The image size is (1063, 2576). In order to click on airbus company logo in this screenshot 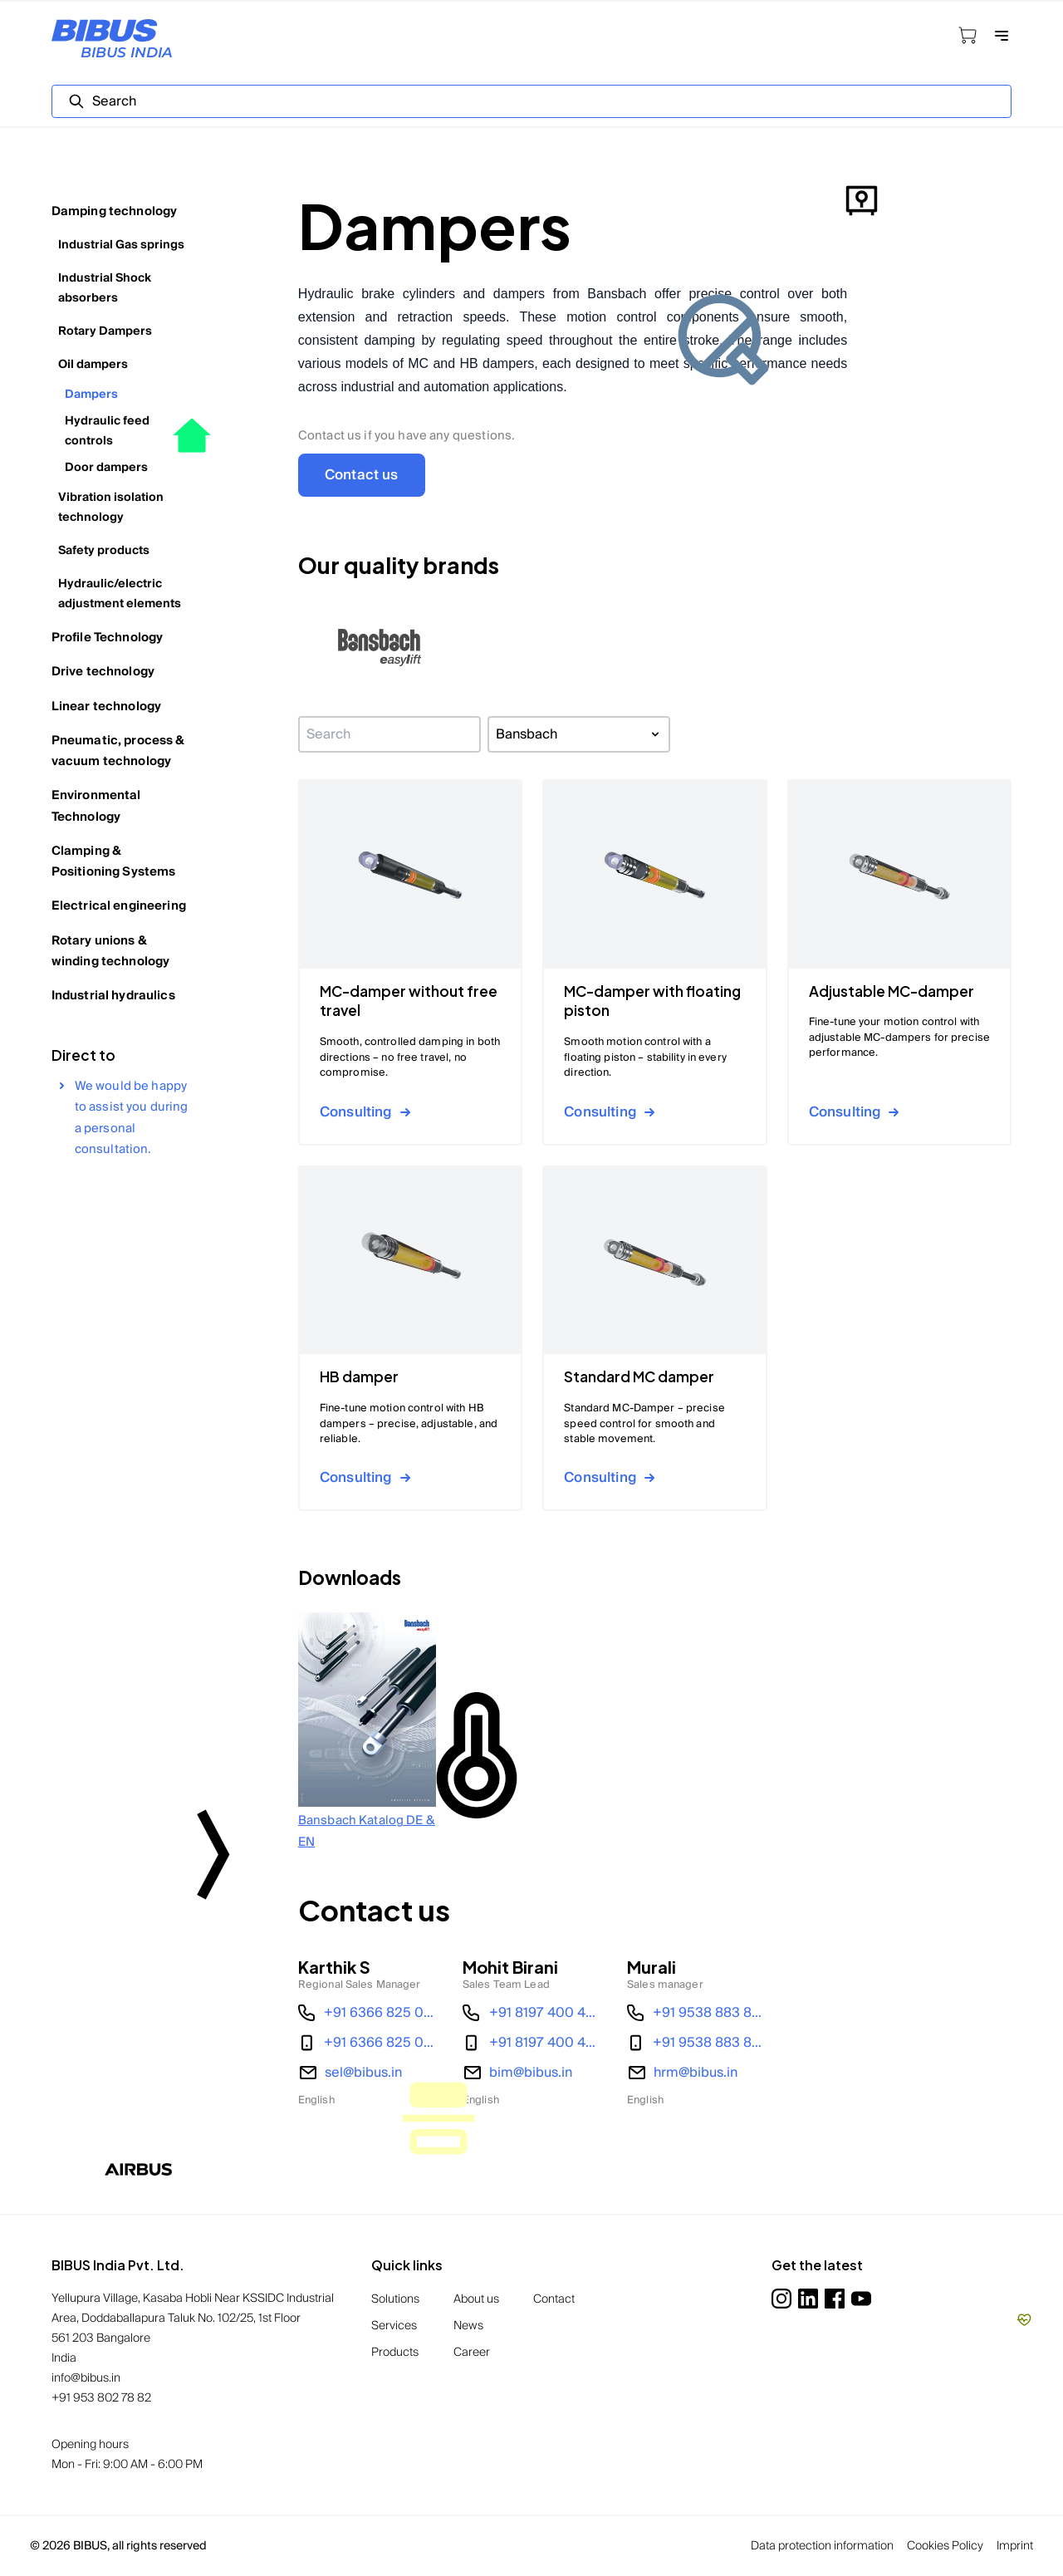, I will do `click(138, 2169)`.